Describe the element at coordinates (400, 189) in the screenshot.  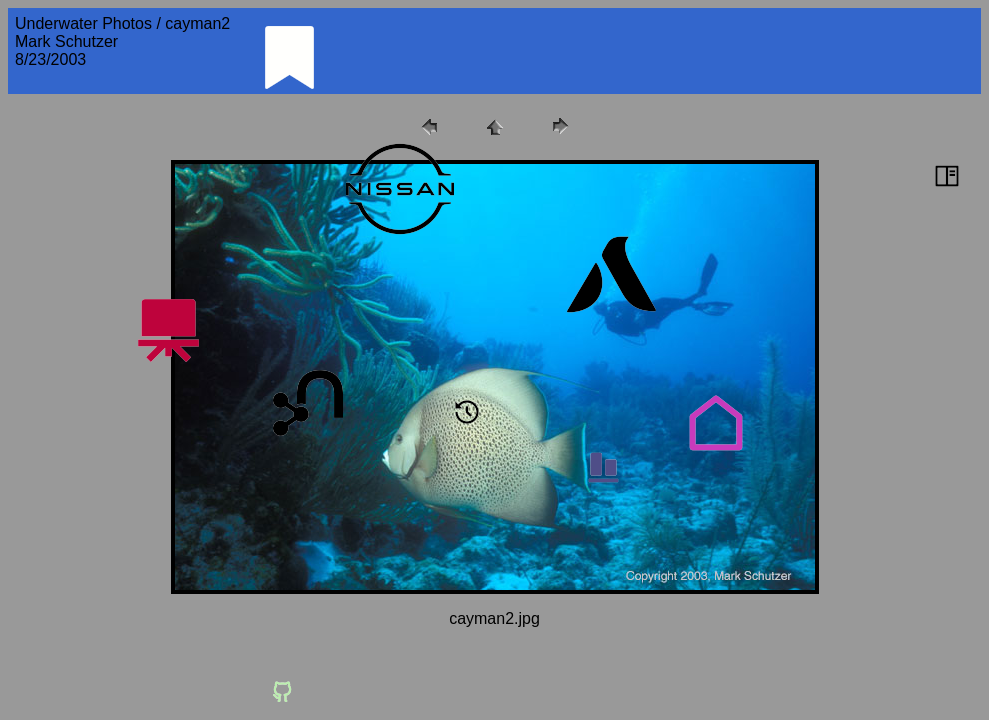
I see `nissan brand logo` at that location.